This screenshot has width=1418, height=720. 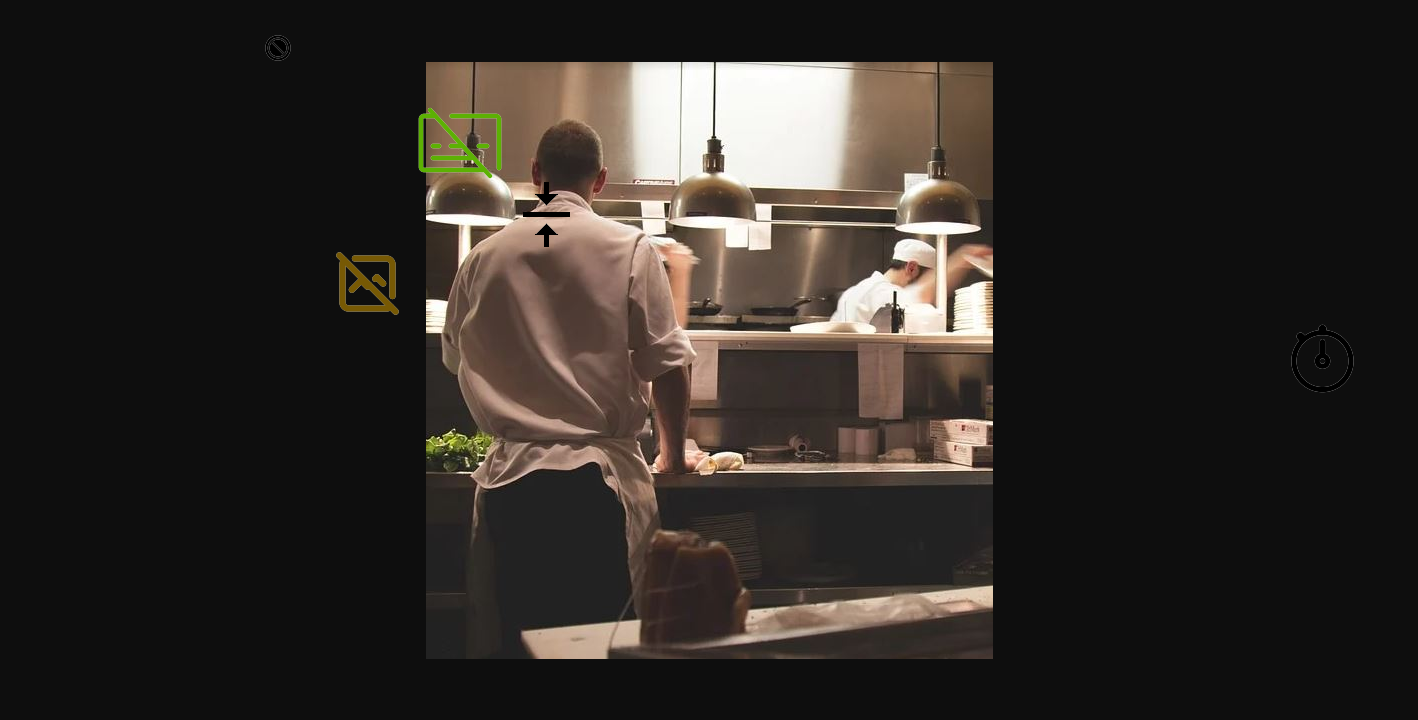 I want to click on disable subtitles or closed captions, so click(x=460, y=143).